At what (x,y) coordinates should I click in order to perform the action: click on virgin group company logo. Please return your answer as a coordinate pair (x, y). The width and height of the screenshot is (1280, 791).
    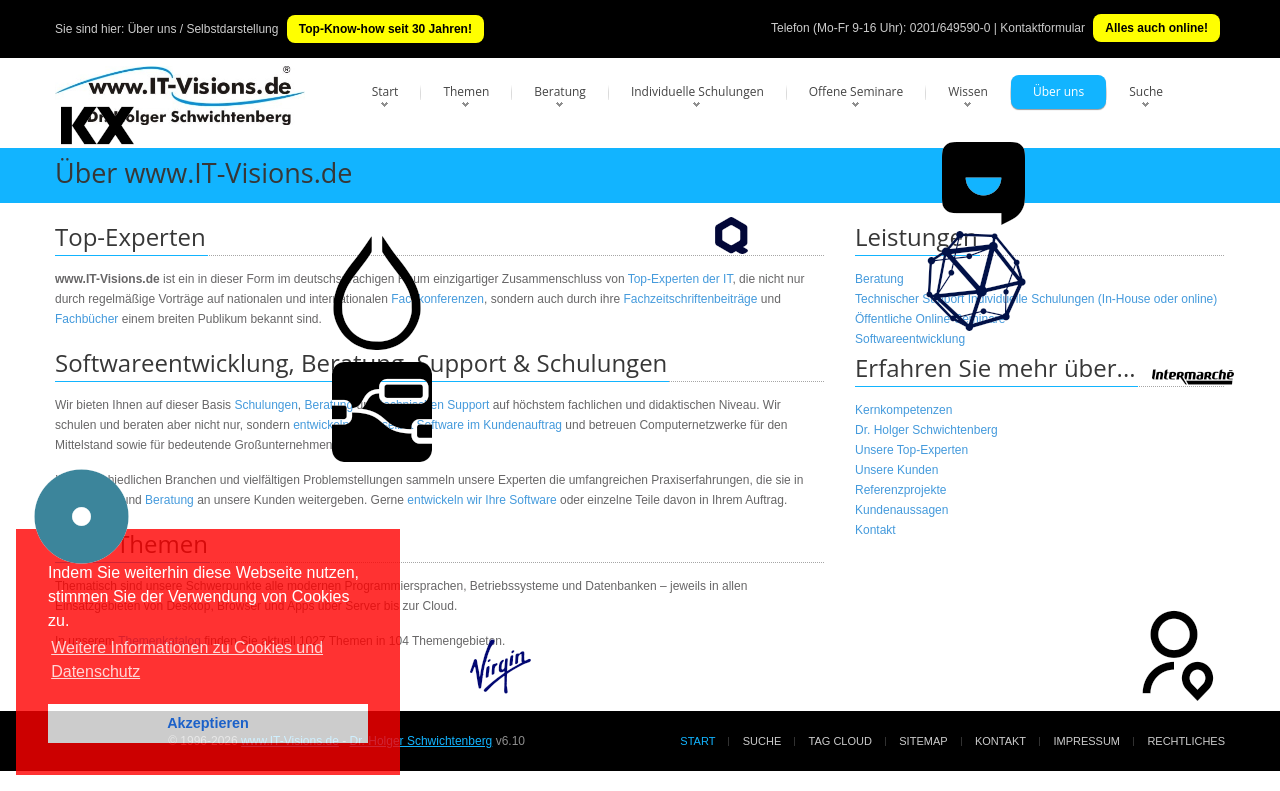
    Looking at the image, I should click on (500, 666).